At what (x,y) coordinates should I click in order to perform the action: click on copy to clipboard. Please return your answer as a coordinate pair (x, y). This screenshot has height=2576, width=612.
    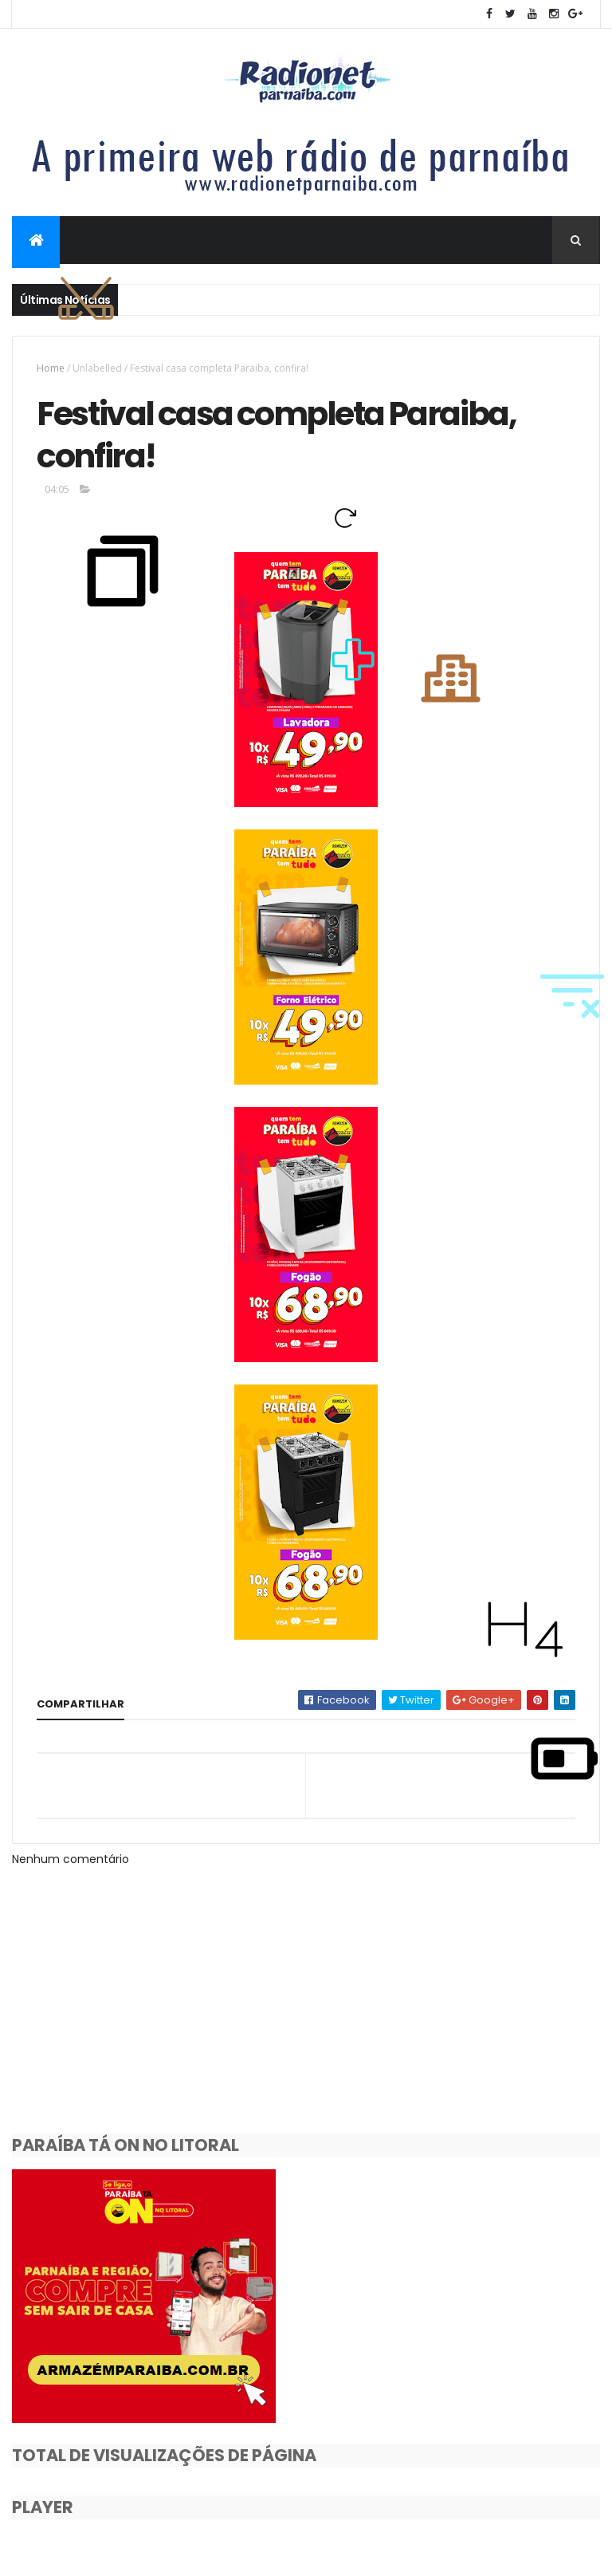
    Looking at the image, I should click on (123, 571).